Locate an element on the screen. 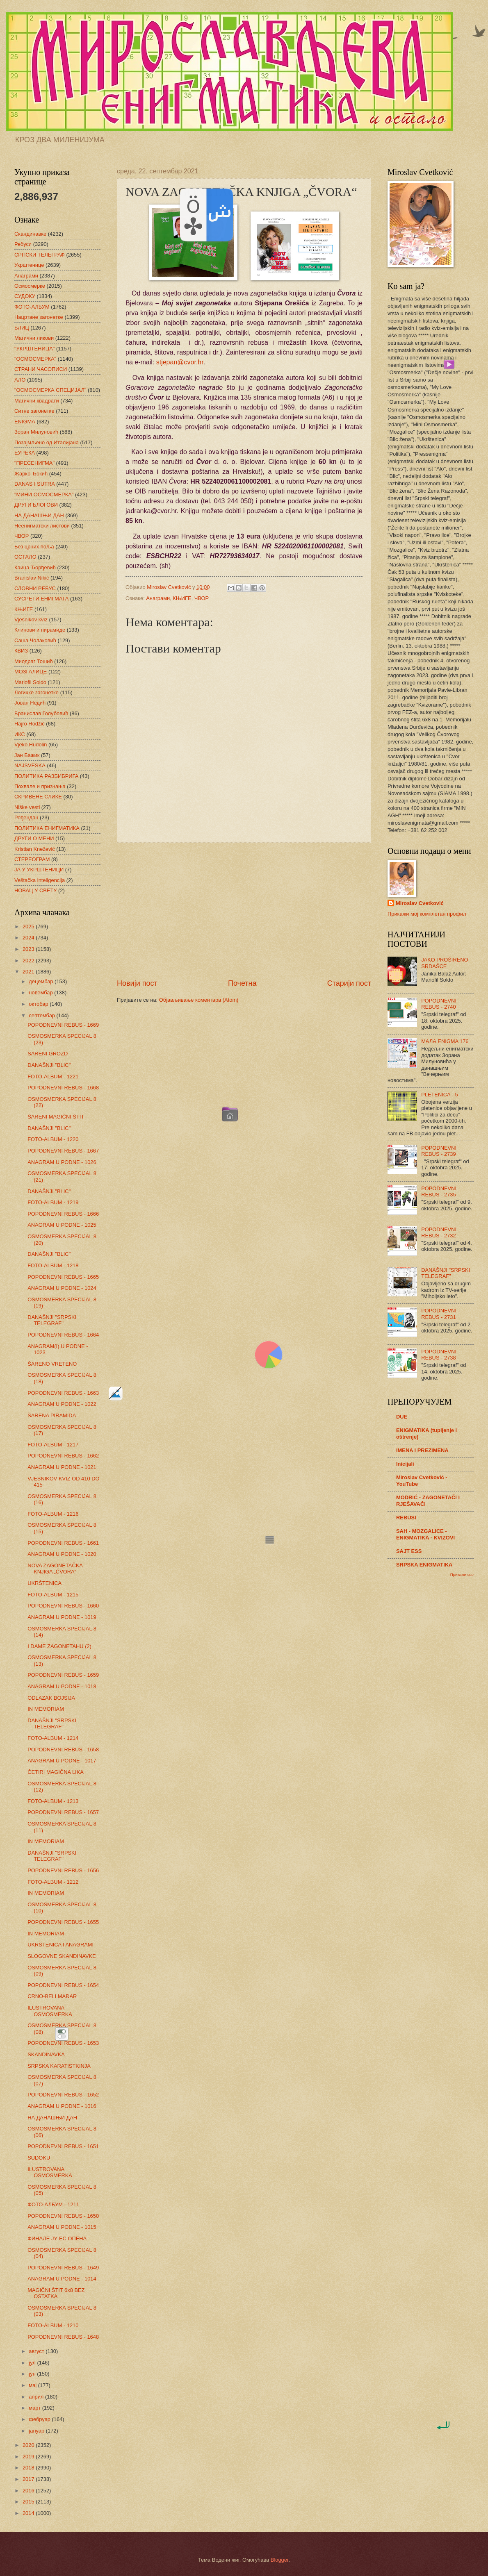 The height and width of the screenshot is (2576, 488). open bitmap2component application is located at coordinates (116, 1394).